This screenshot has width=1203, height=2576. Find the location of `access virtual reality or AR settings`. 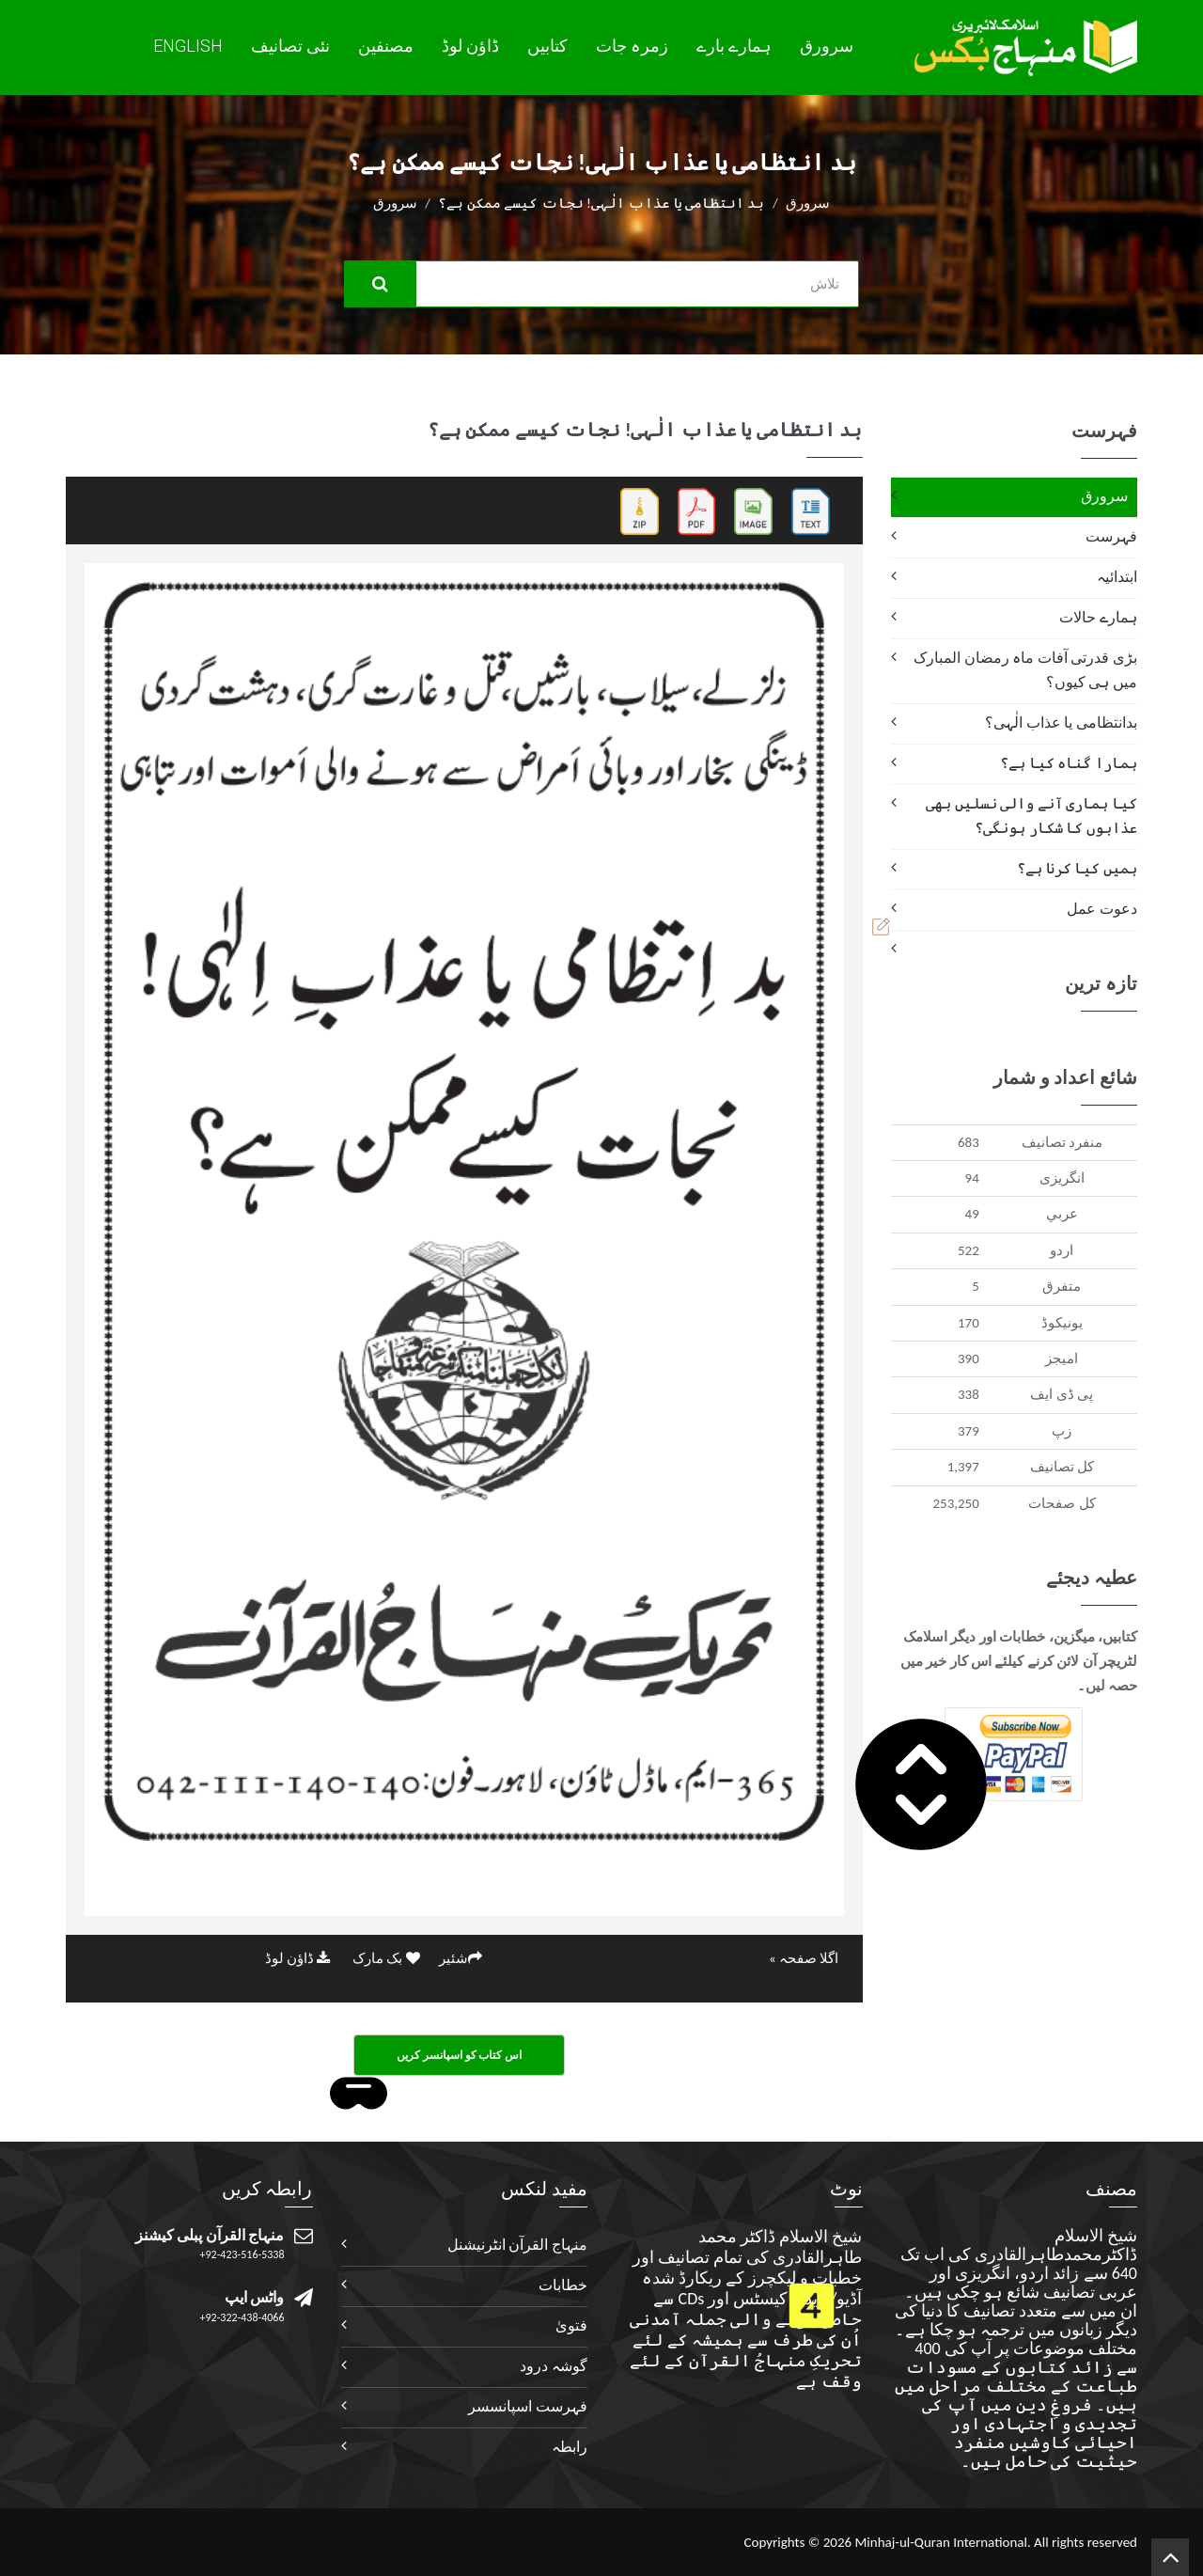

access virtual reality or AR settings is located at coordinates (358, 2093).